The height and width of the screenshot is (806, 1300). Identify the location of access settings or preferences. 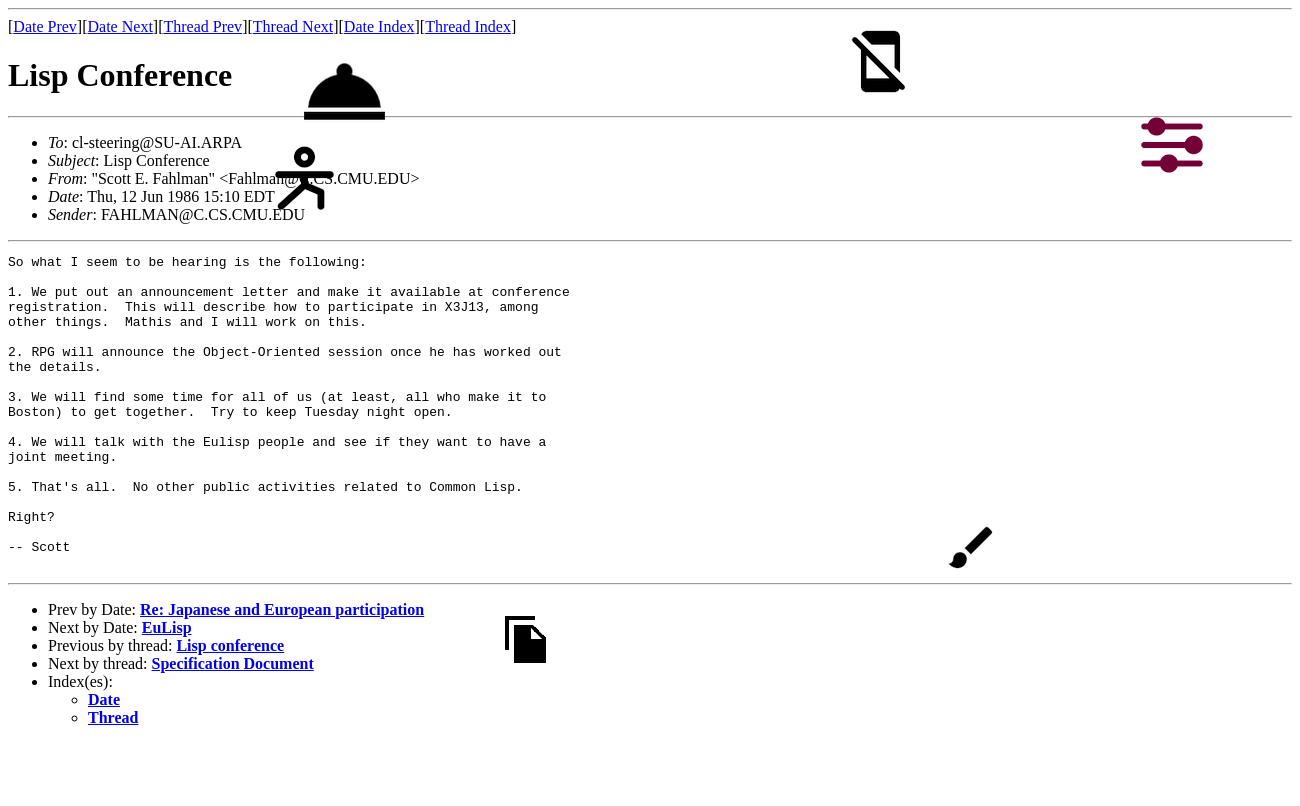
(1172, 145).